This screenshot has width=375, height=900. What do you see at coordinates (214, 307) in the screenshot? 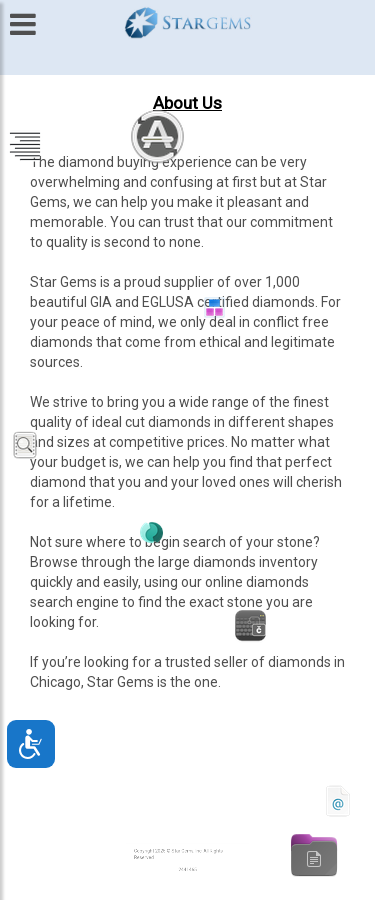
I see `select all items in the current view` at bounding box center [214, 307].